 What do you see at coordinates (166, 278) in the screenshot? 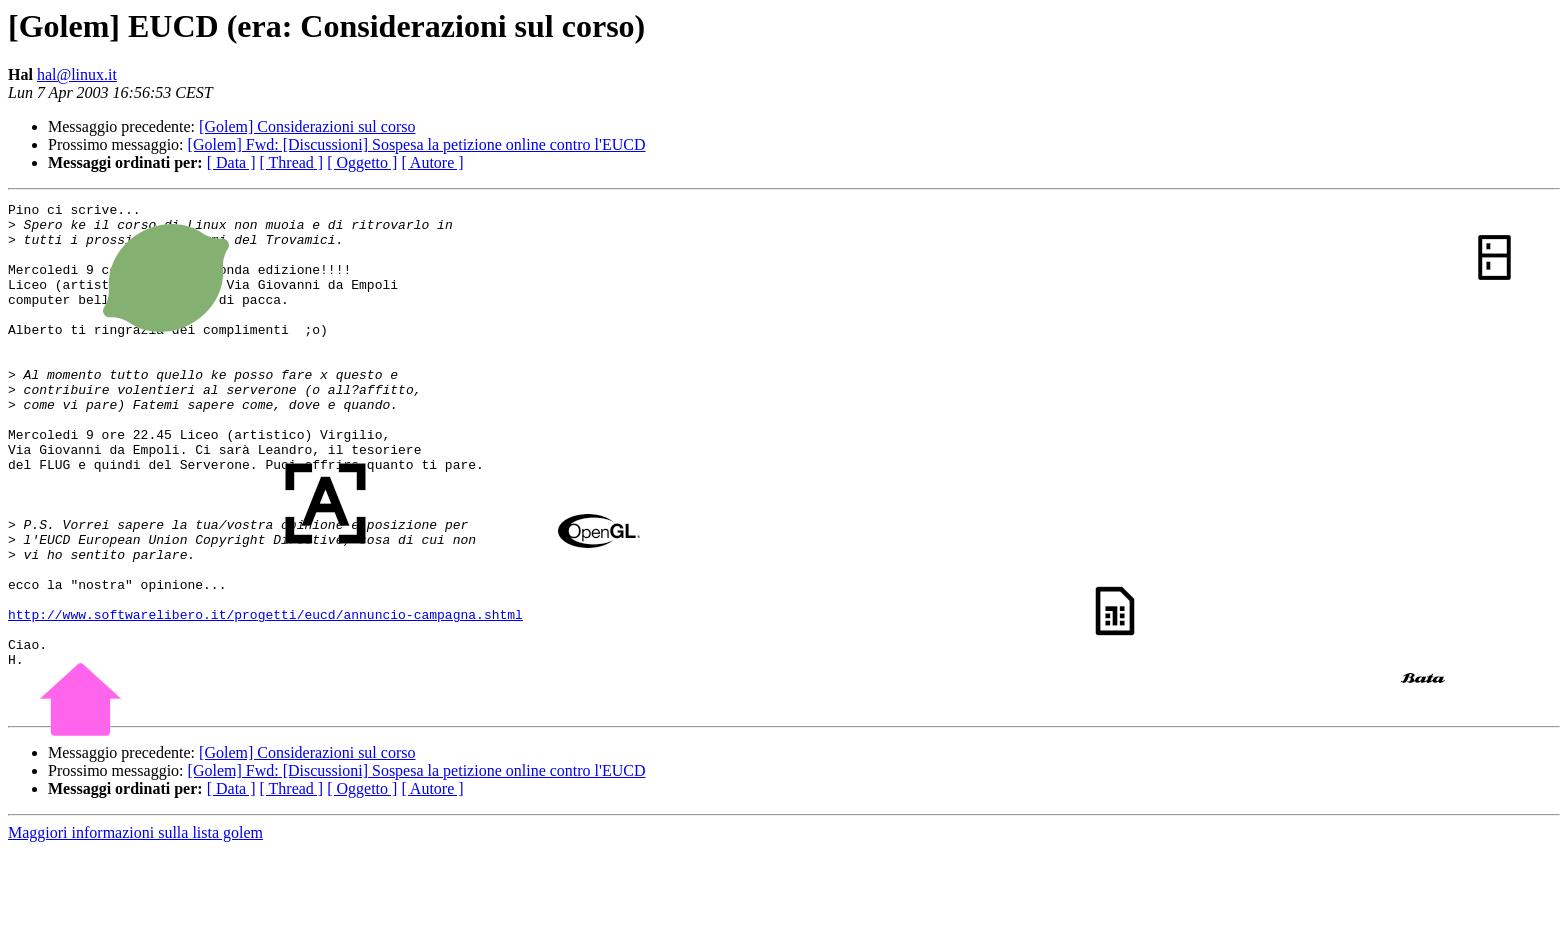
I see `HelloFresh app or website logo` at bounding box center [166, 278].